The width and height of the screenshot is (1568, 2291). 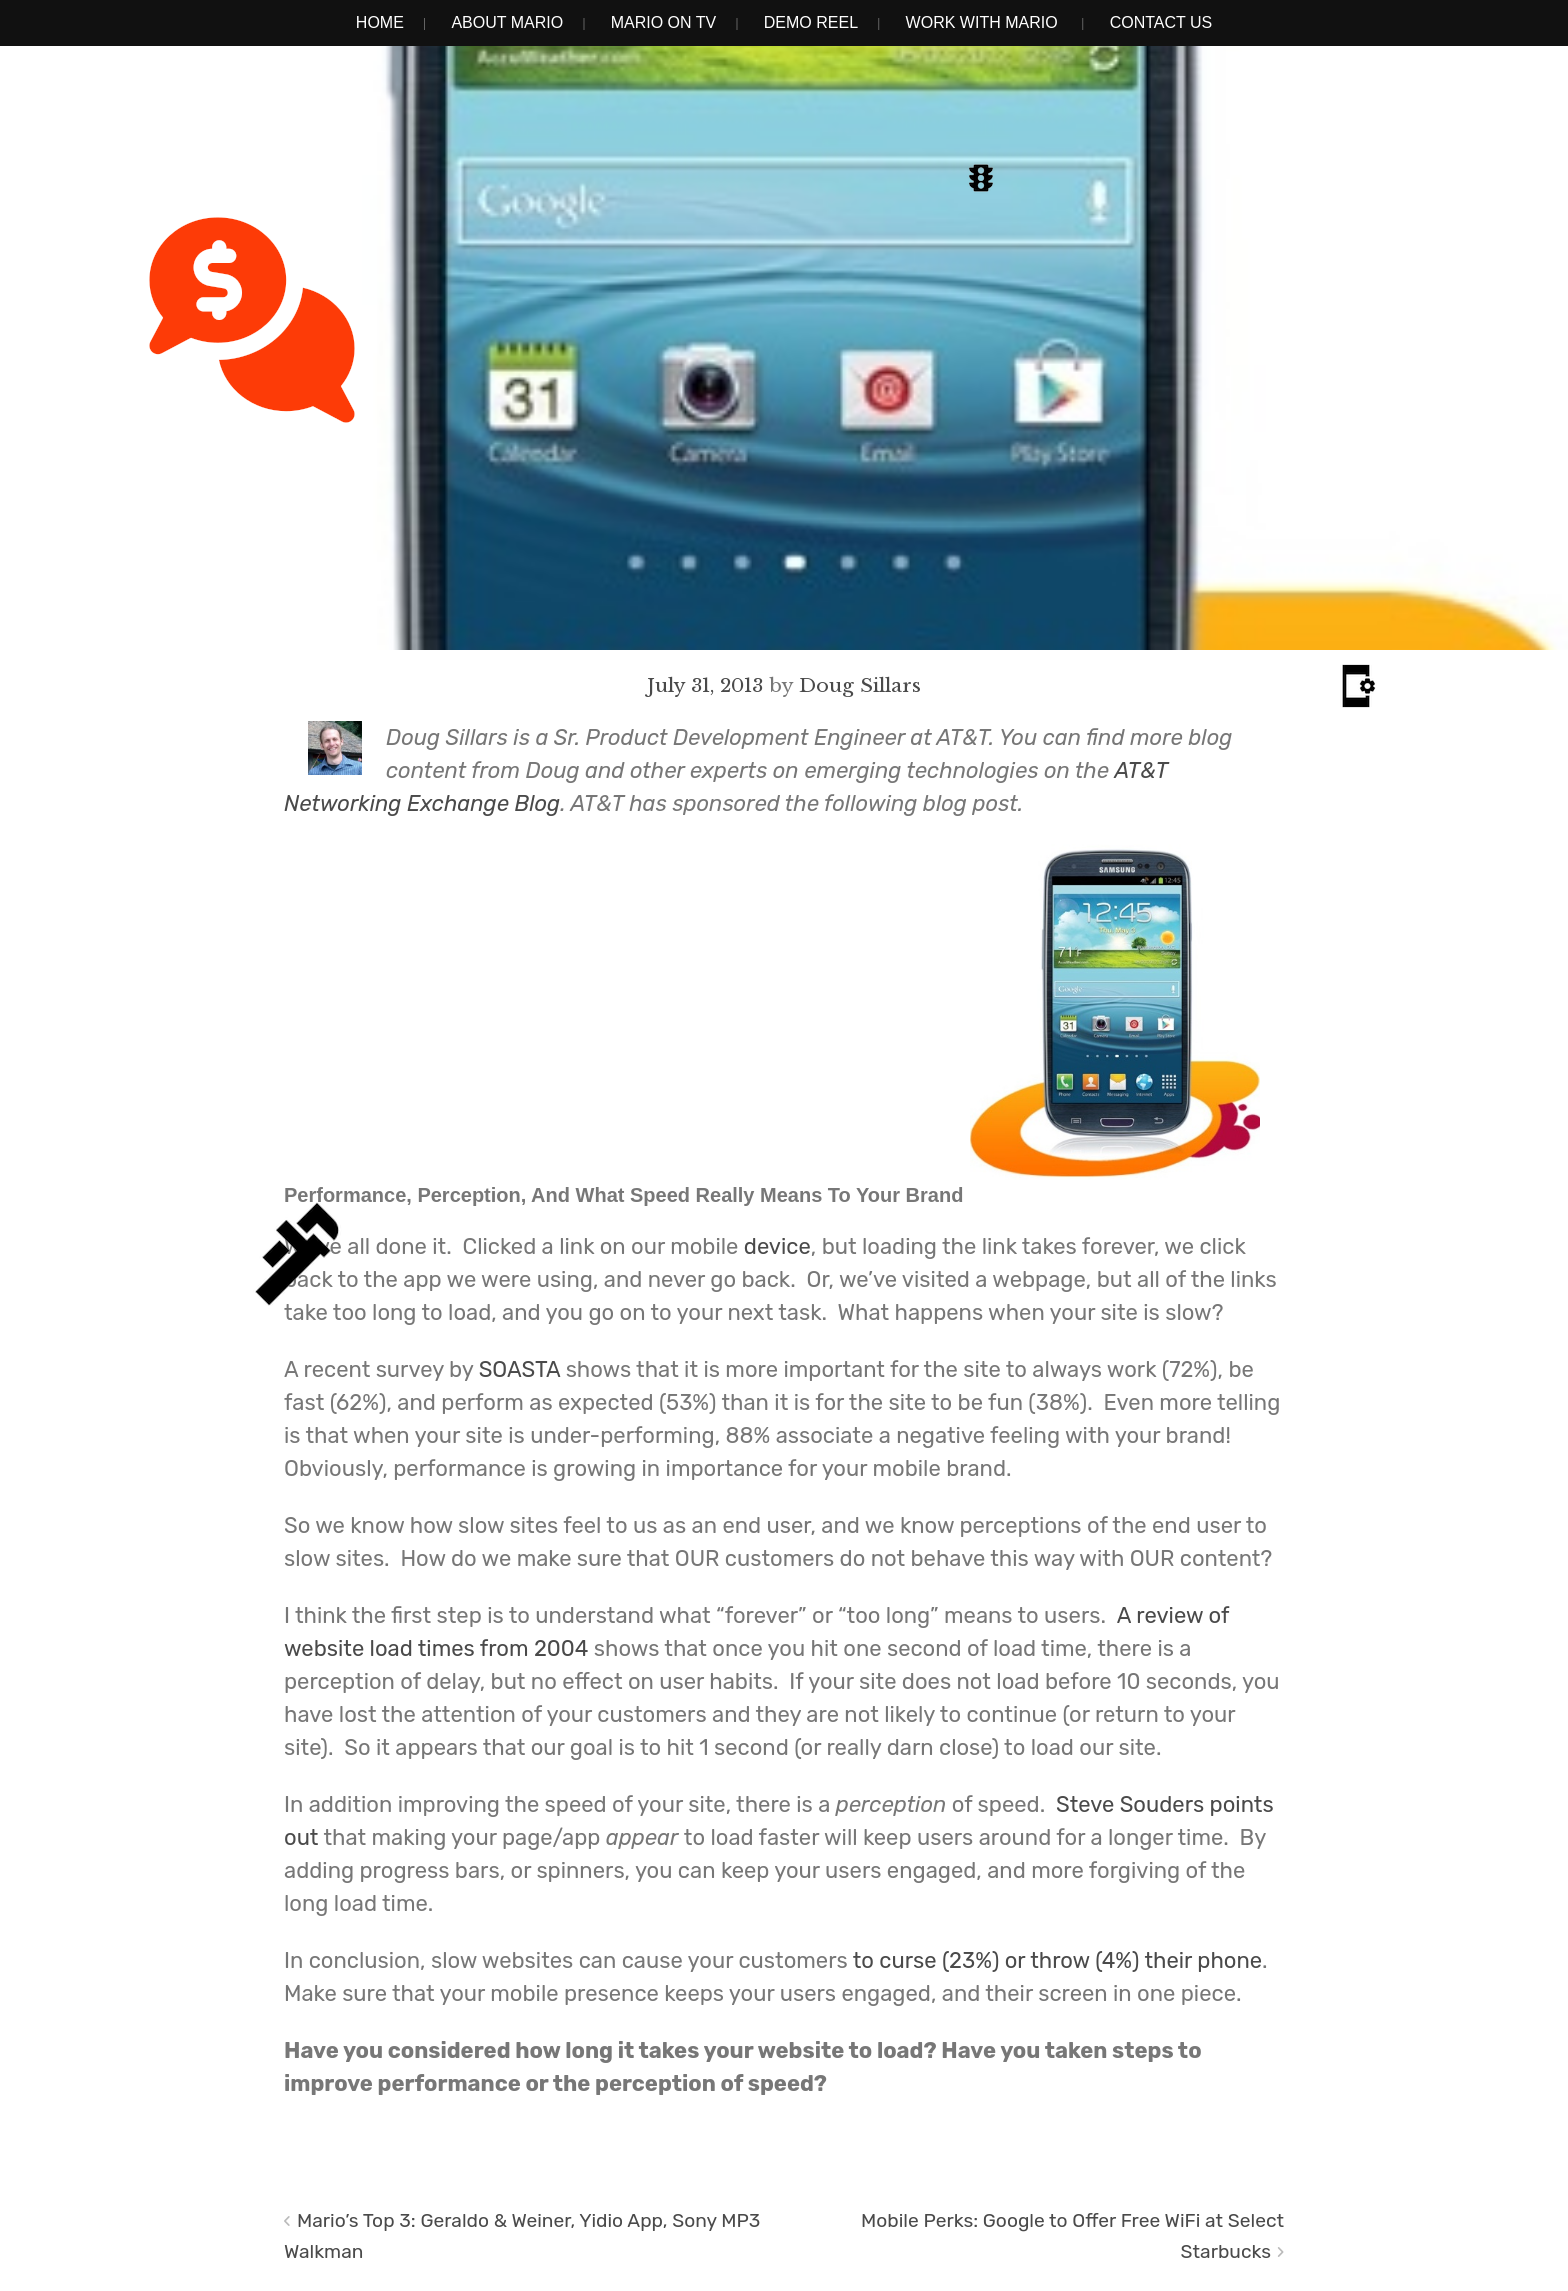 What do you see at coordinates (297, 1254) in the screenshot?
I see `access plumbing services or repairs` at bounding box center [297, 1254].